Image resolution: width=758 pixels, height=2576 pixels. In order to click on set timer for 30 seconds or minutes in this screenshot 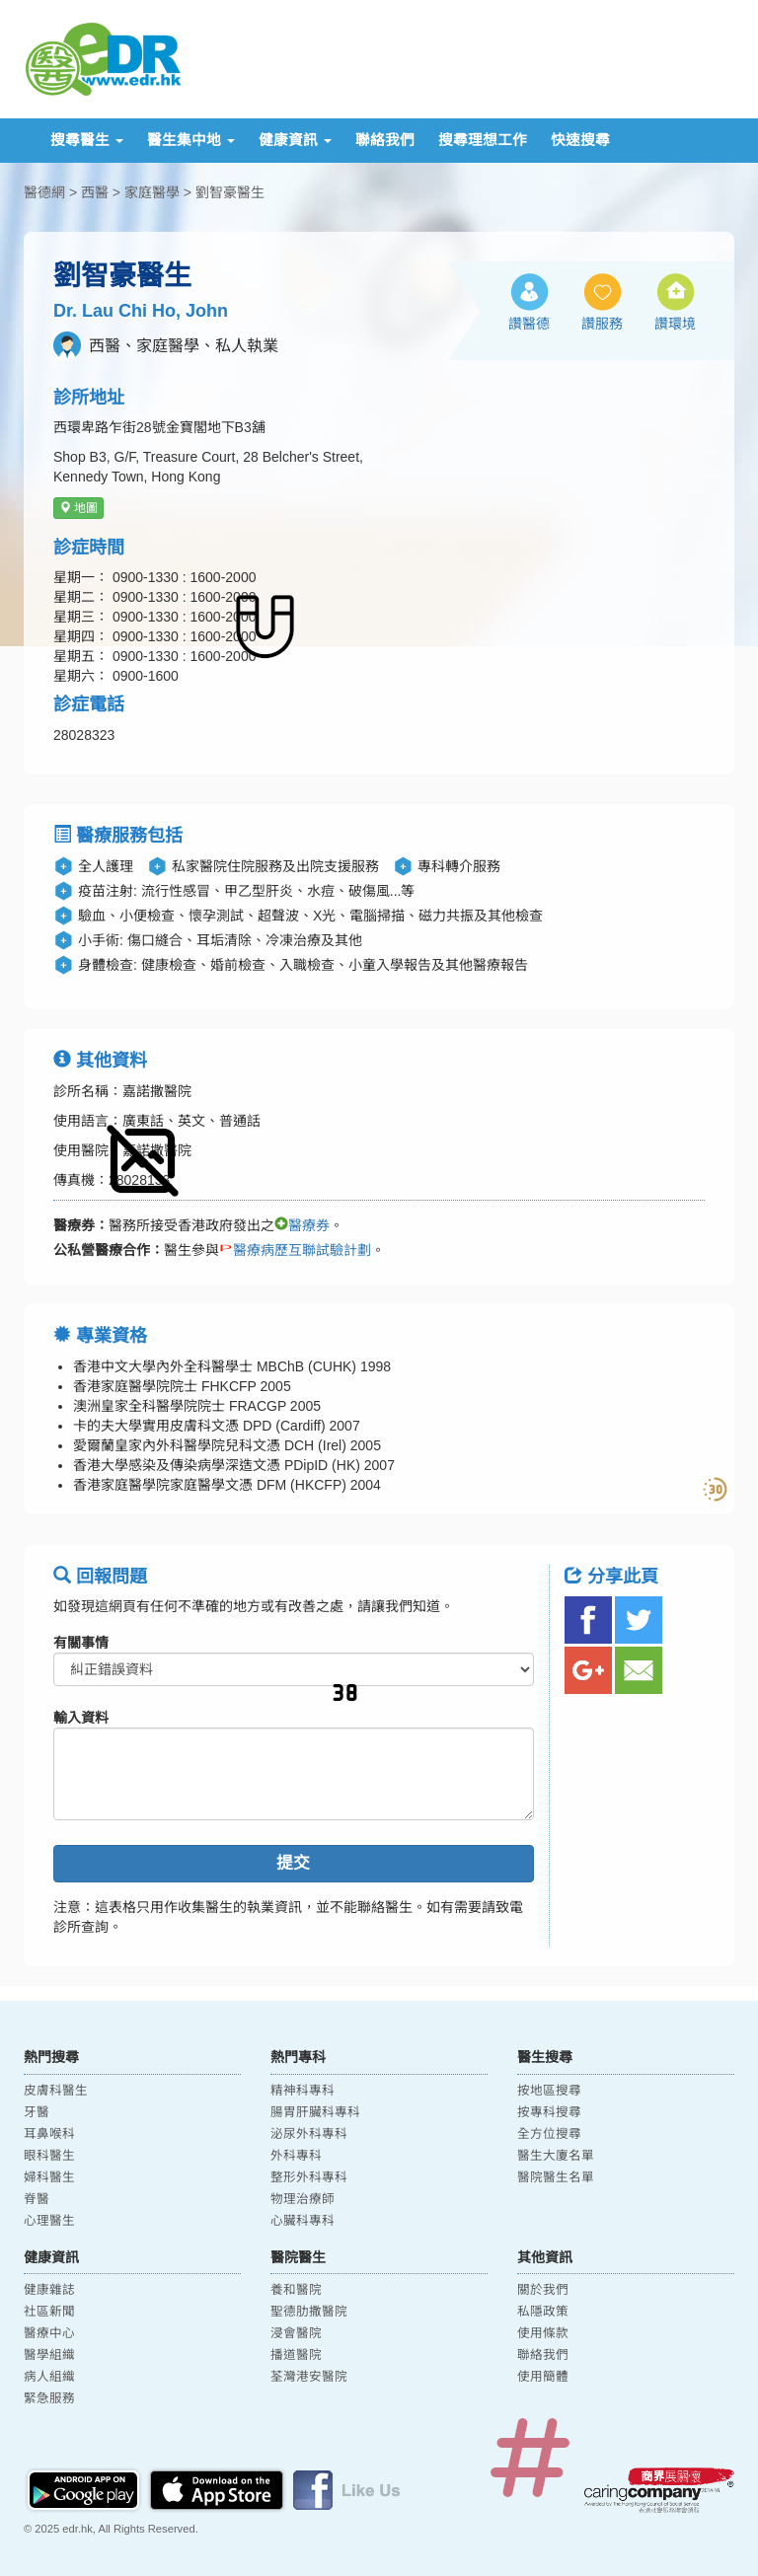, I will do `click(715, 1489)`.